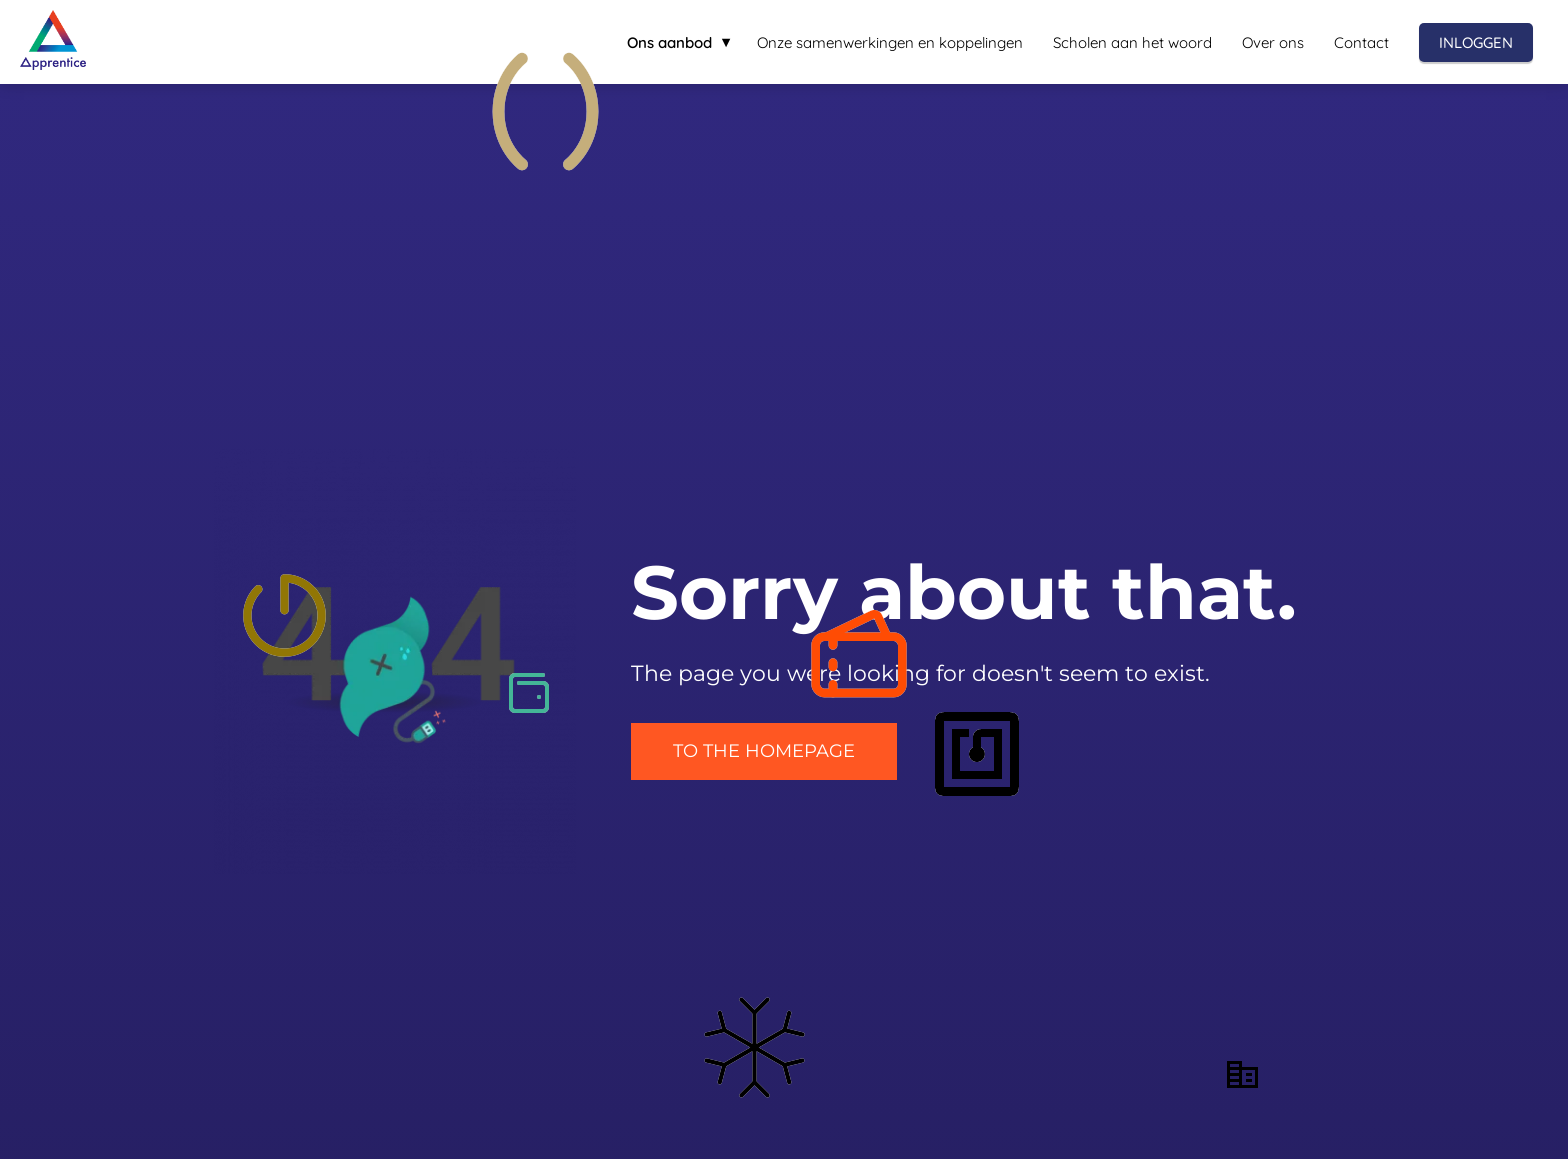  What do you see at coordinates (545, 111) in the screenshot?
I see `insert parentheses or brackets in text` at bounding box center [545, 111].